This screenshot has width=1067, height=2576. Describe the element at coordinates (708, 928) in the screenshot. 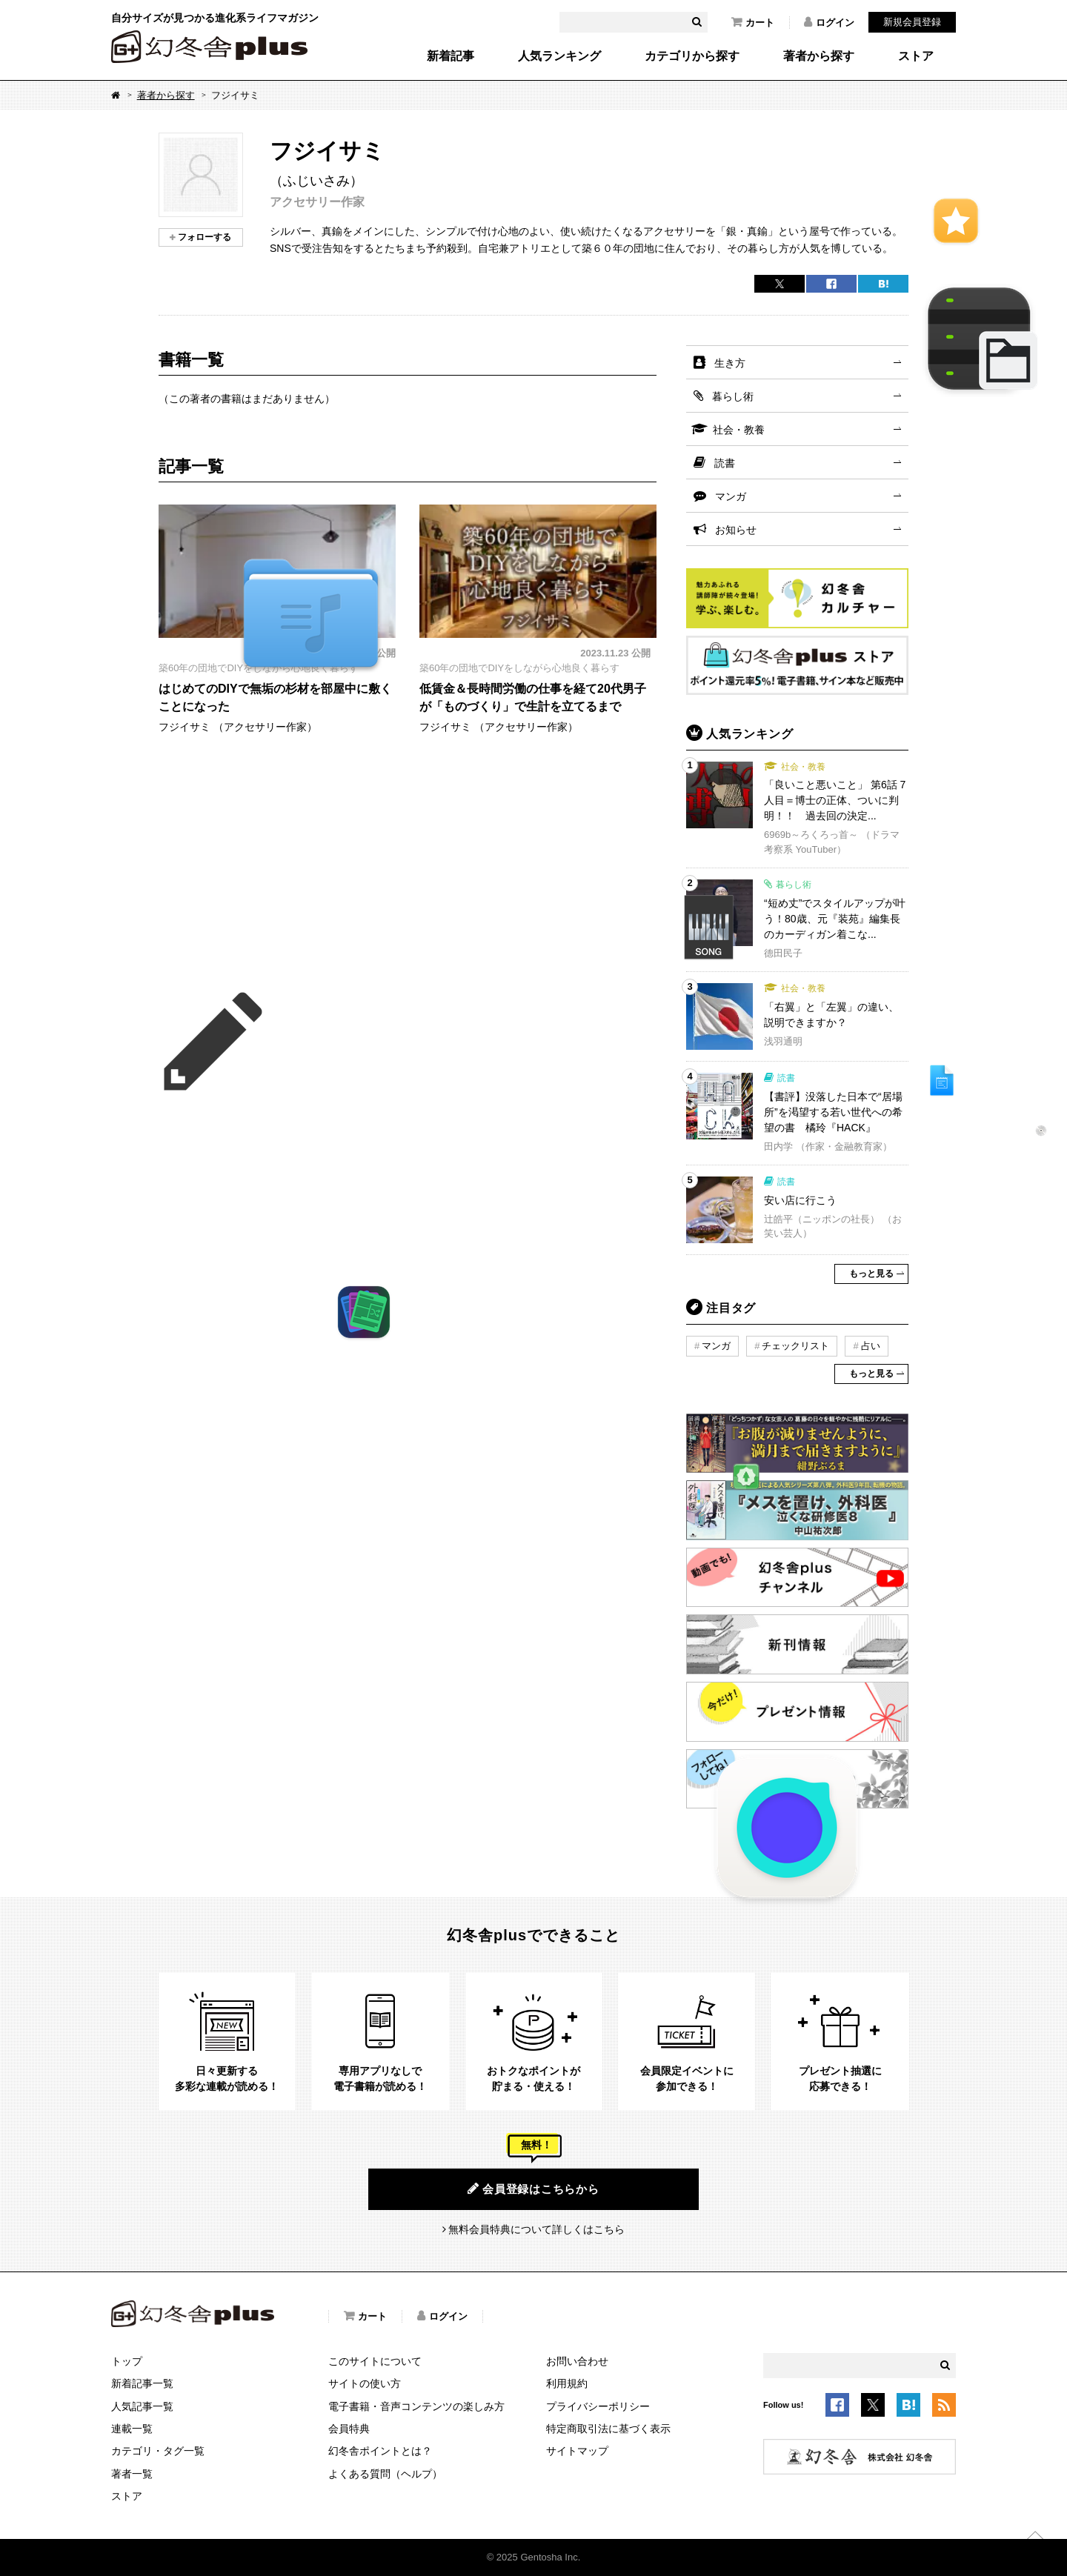

I see `open a song file in GarageBand` at that location.